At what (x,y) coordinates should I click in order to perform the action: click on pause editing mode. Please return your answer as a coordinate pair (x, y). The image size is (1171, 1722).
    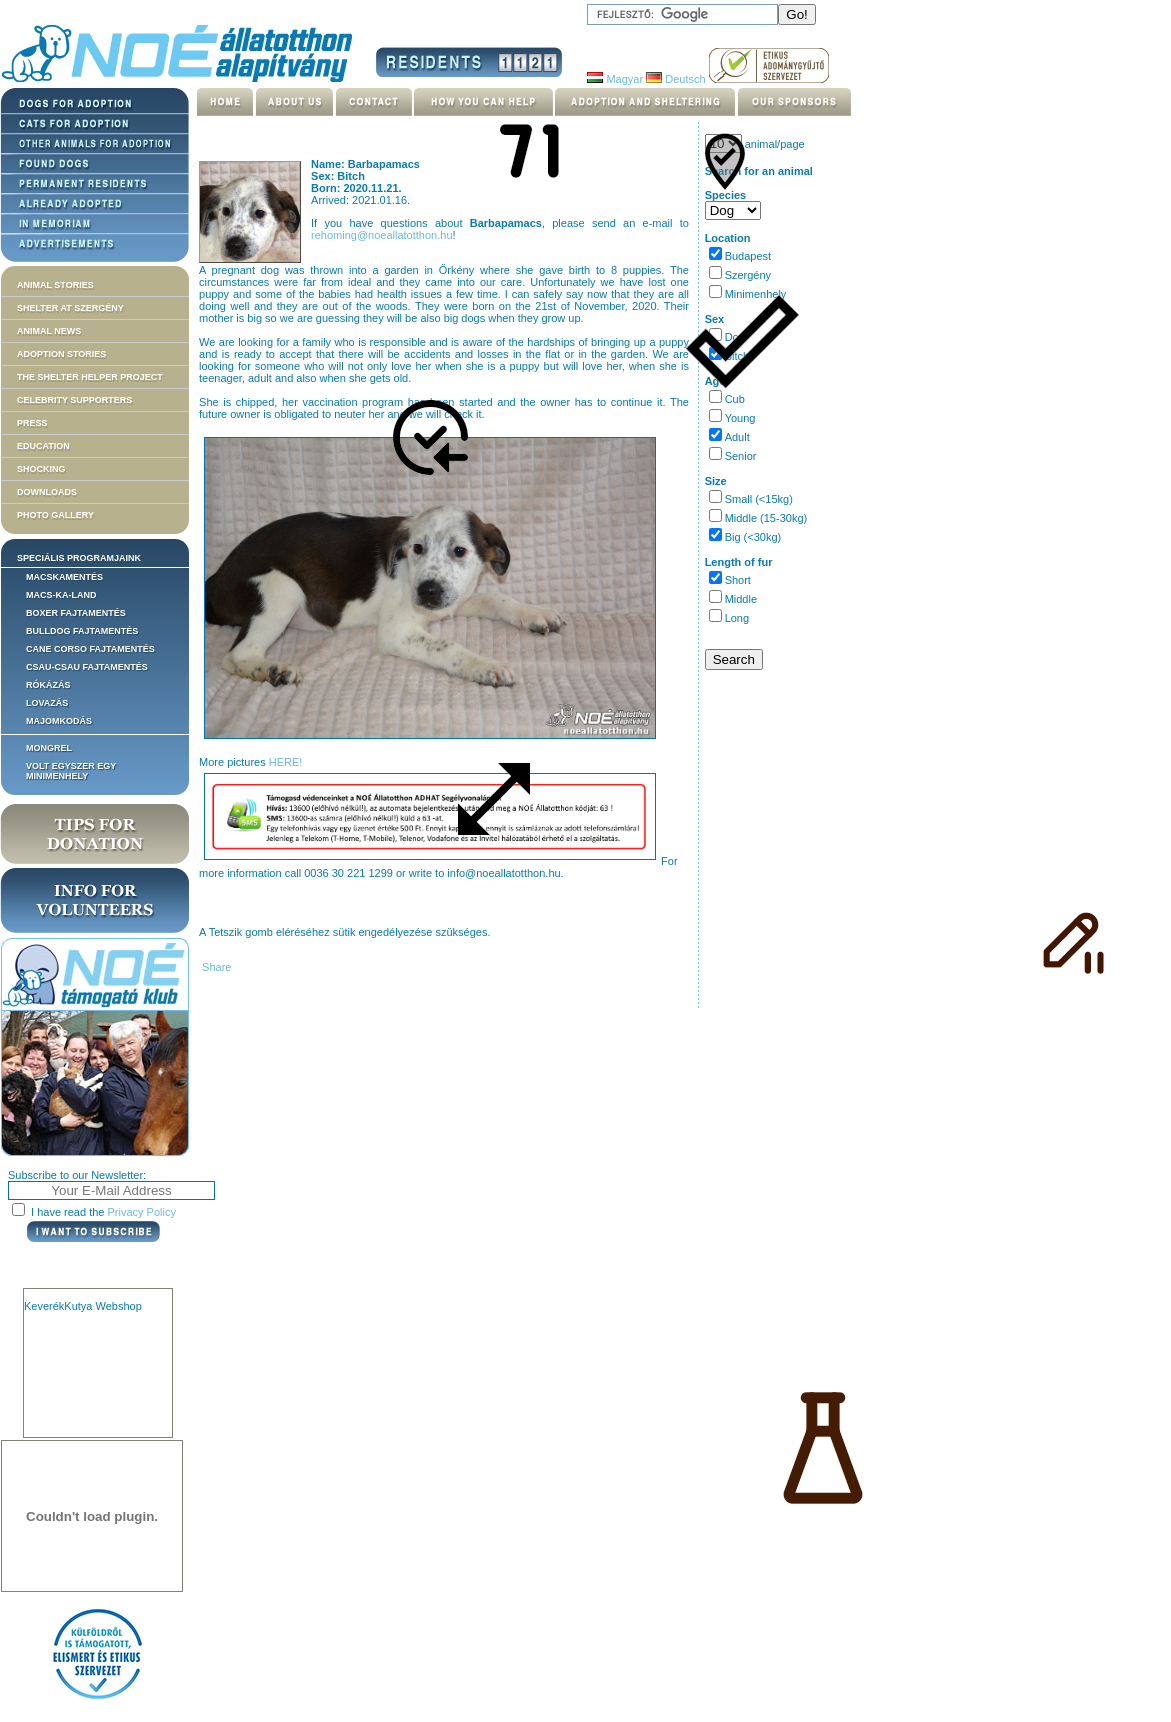
    Looking at the image, I should click on (1072, 939).